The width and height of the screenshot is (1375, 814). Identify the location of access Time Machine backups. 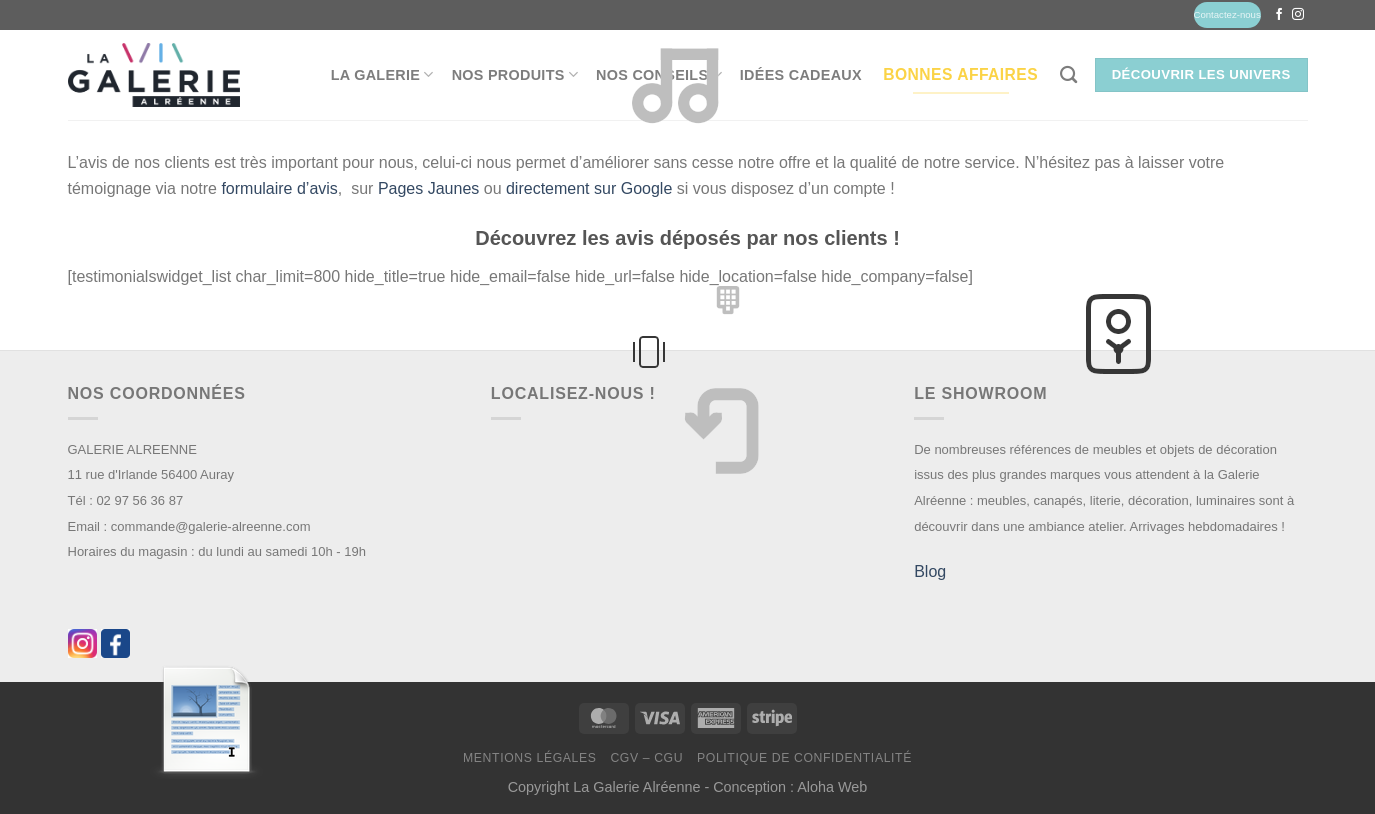
(1121, 334).